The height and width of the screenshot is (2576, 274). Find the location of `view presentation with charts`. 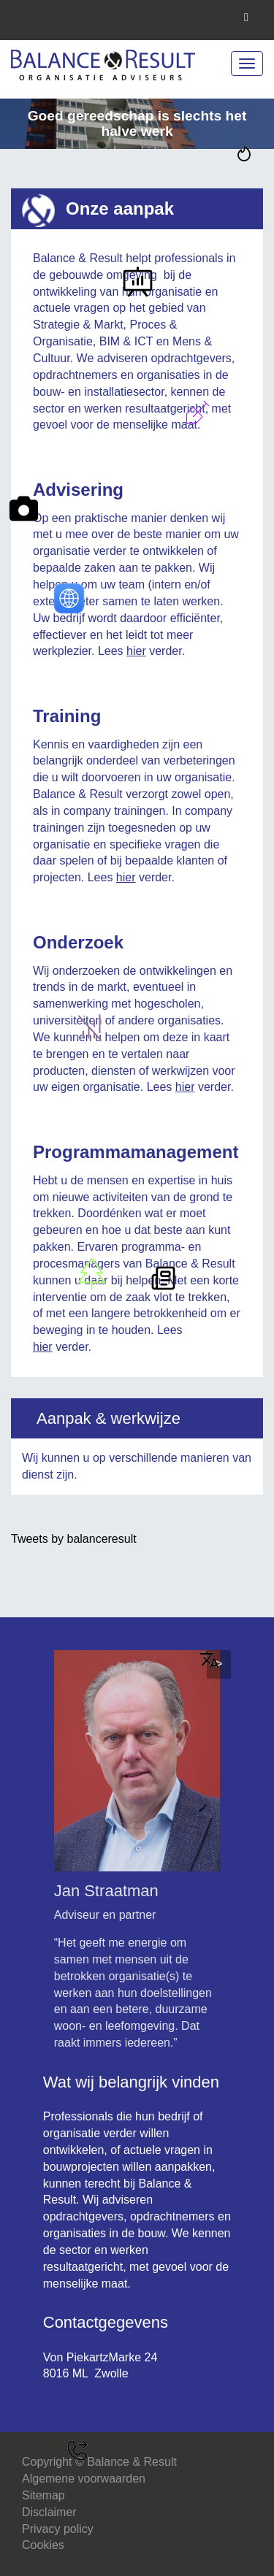

view presentation with charts is located at coordinates (137, 282).